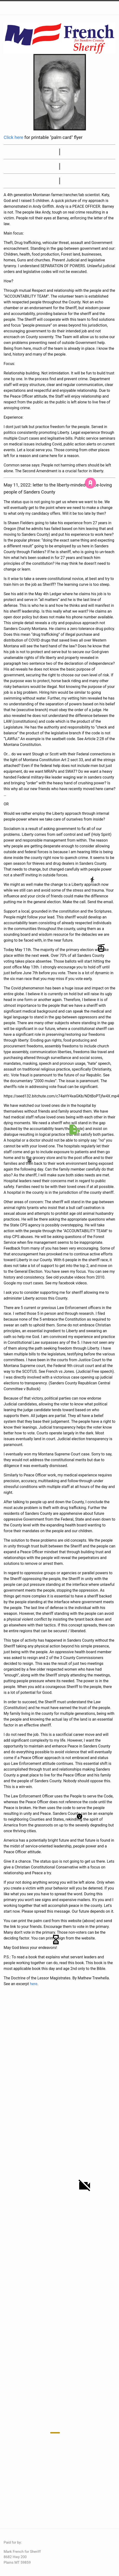 Image resolution: width=119 pixels, height=2576 pixels. What do you see at coordinates (90, 483) in the screenshot?
I see `select option A in a multiple choice interface` at bounding box center [90, 483].